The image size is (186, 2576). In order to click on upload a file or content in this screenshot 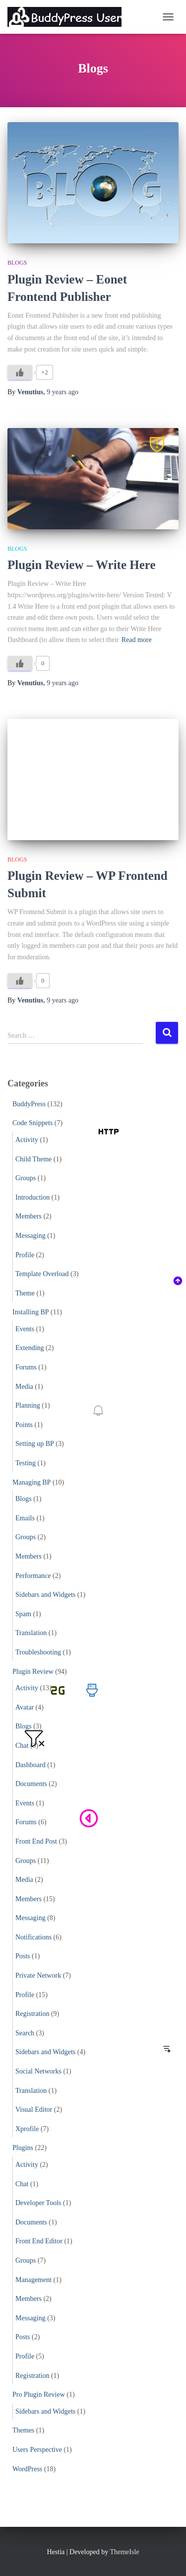, I will do `click(178, 1281)`.